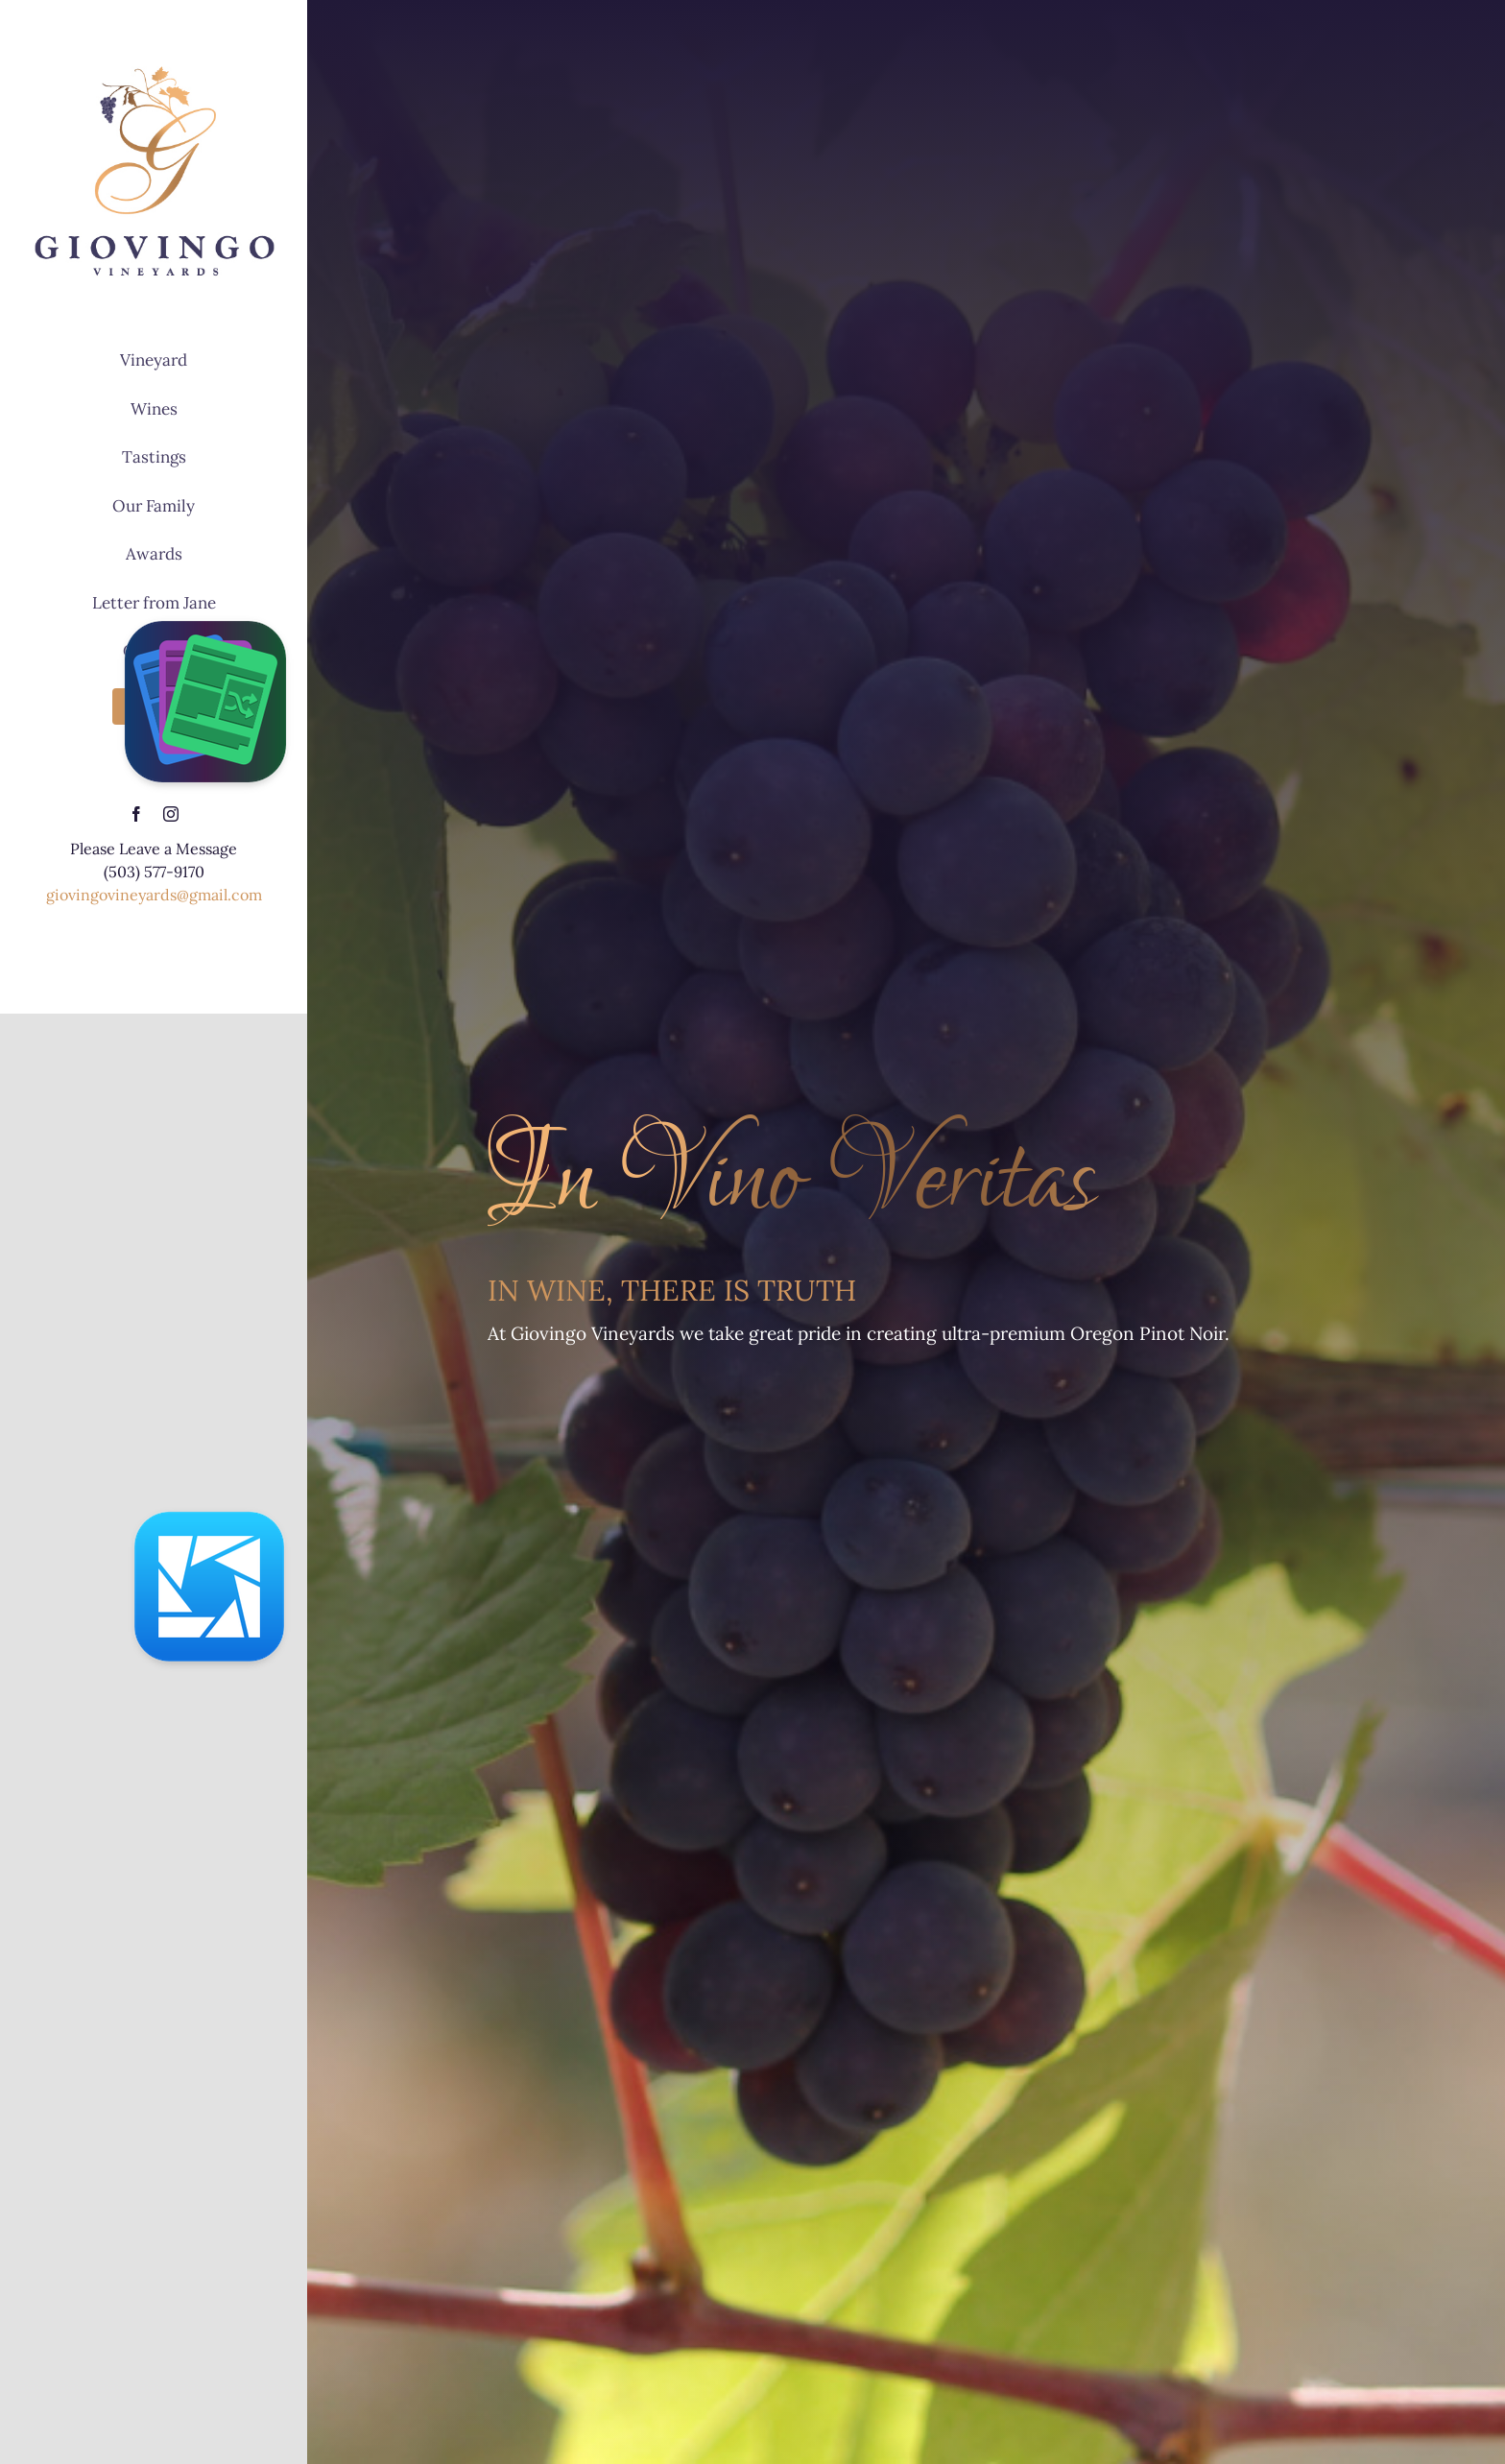 The height and width of the screenshot is (2464, 1505). What do you see at coordinates (205, 702) in the screenshot?
I see `open pdf arranger app` at bounding box center [205, 702].